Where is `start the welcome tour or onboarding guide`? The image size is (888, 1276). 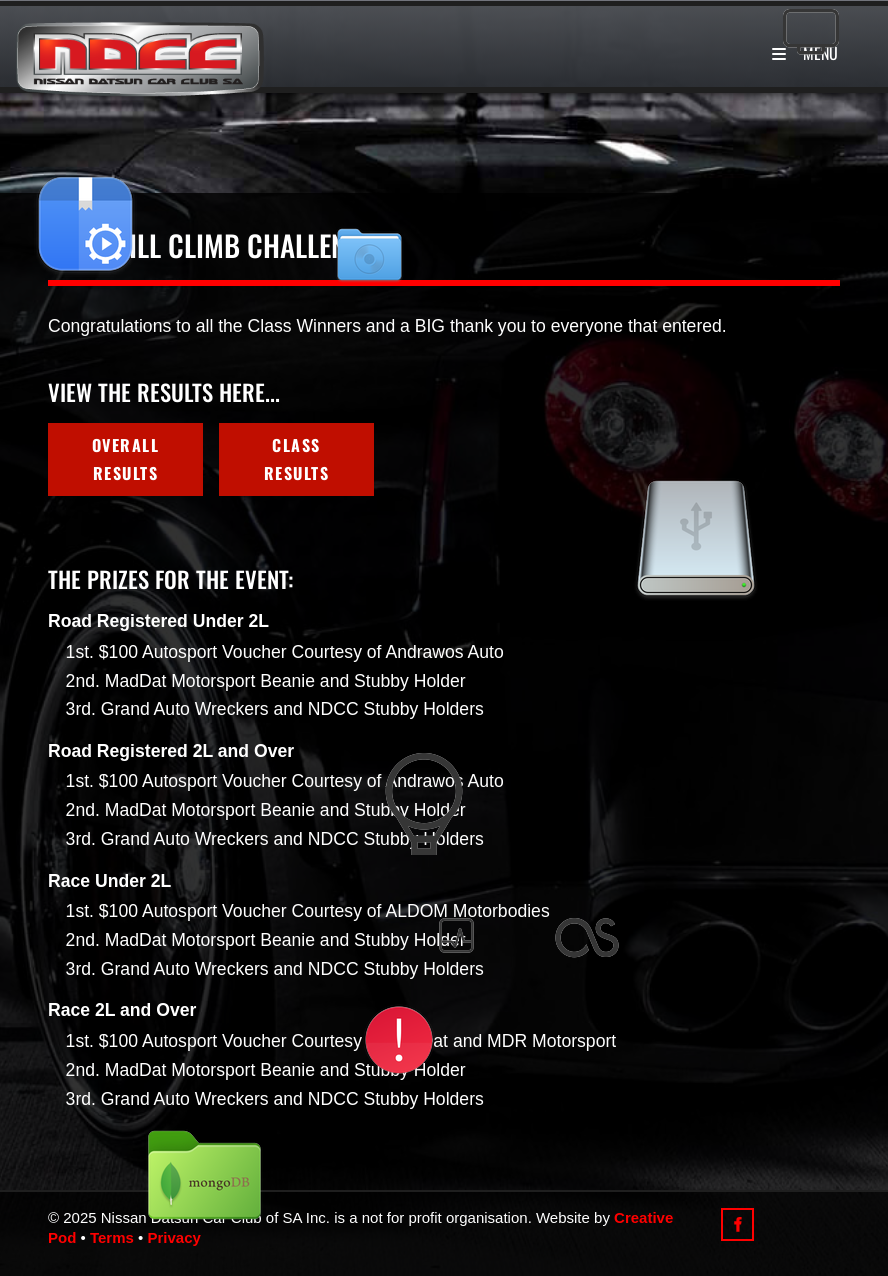 start the welcome tour or onboarding guide is located at coordinates (424, 804).